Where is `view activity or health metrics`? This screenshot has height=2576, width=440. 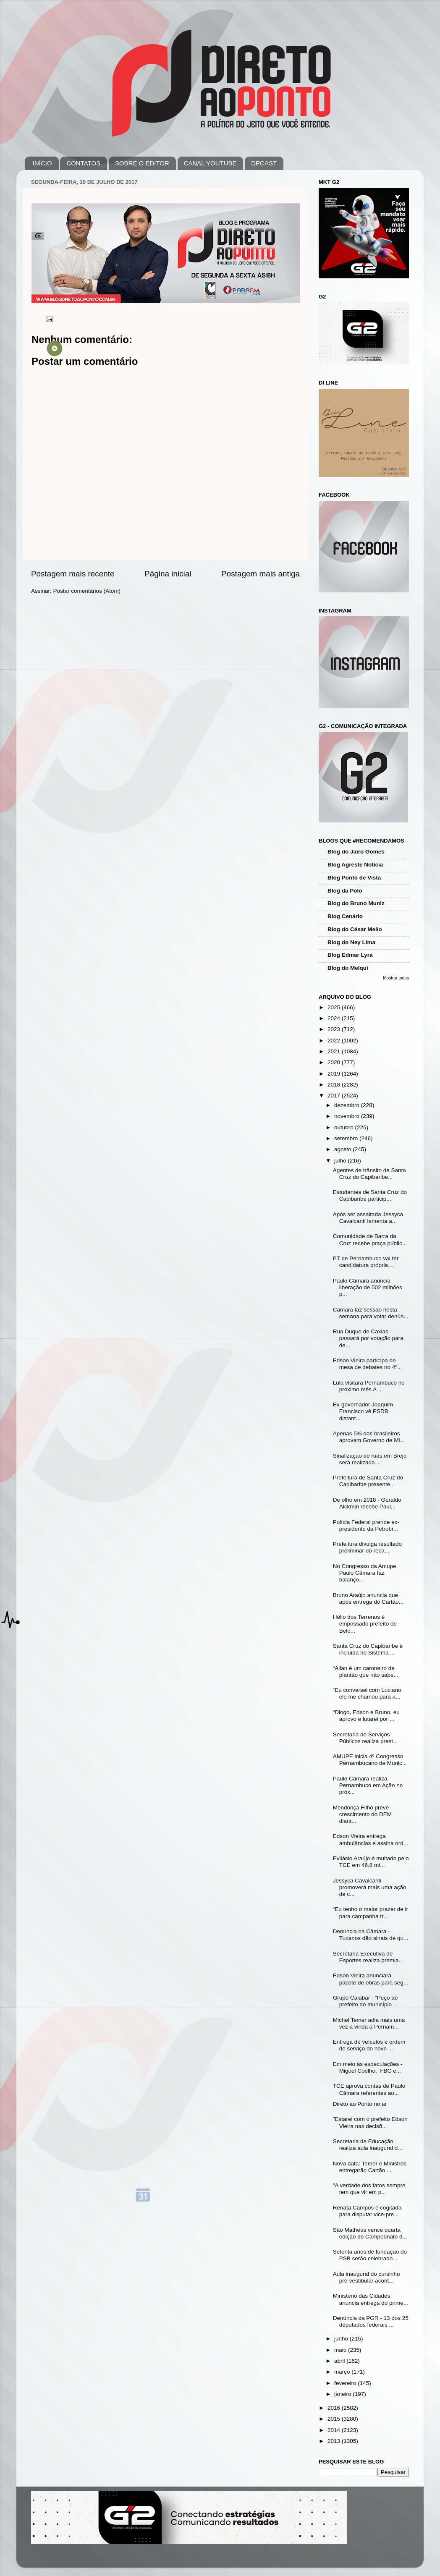
view activity or health metrics is located at coordinates (10, 1620).